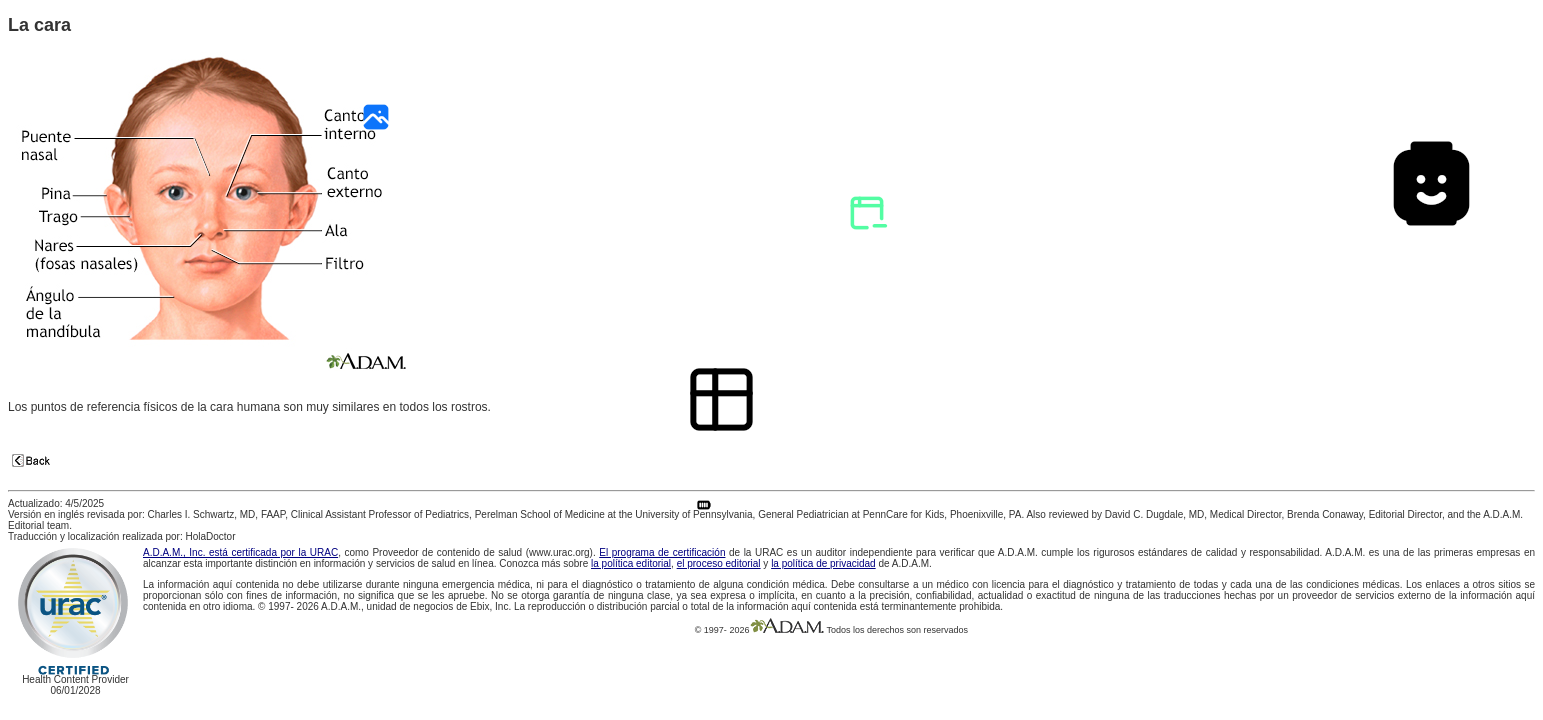 The height and width of the screenshot is (720, 1543). I want to click on remove a browser tab or window, so click(867, 213).